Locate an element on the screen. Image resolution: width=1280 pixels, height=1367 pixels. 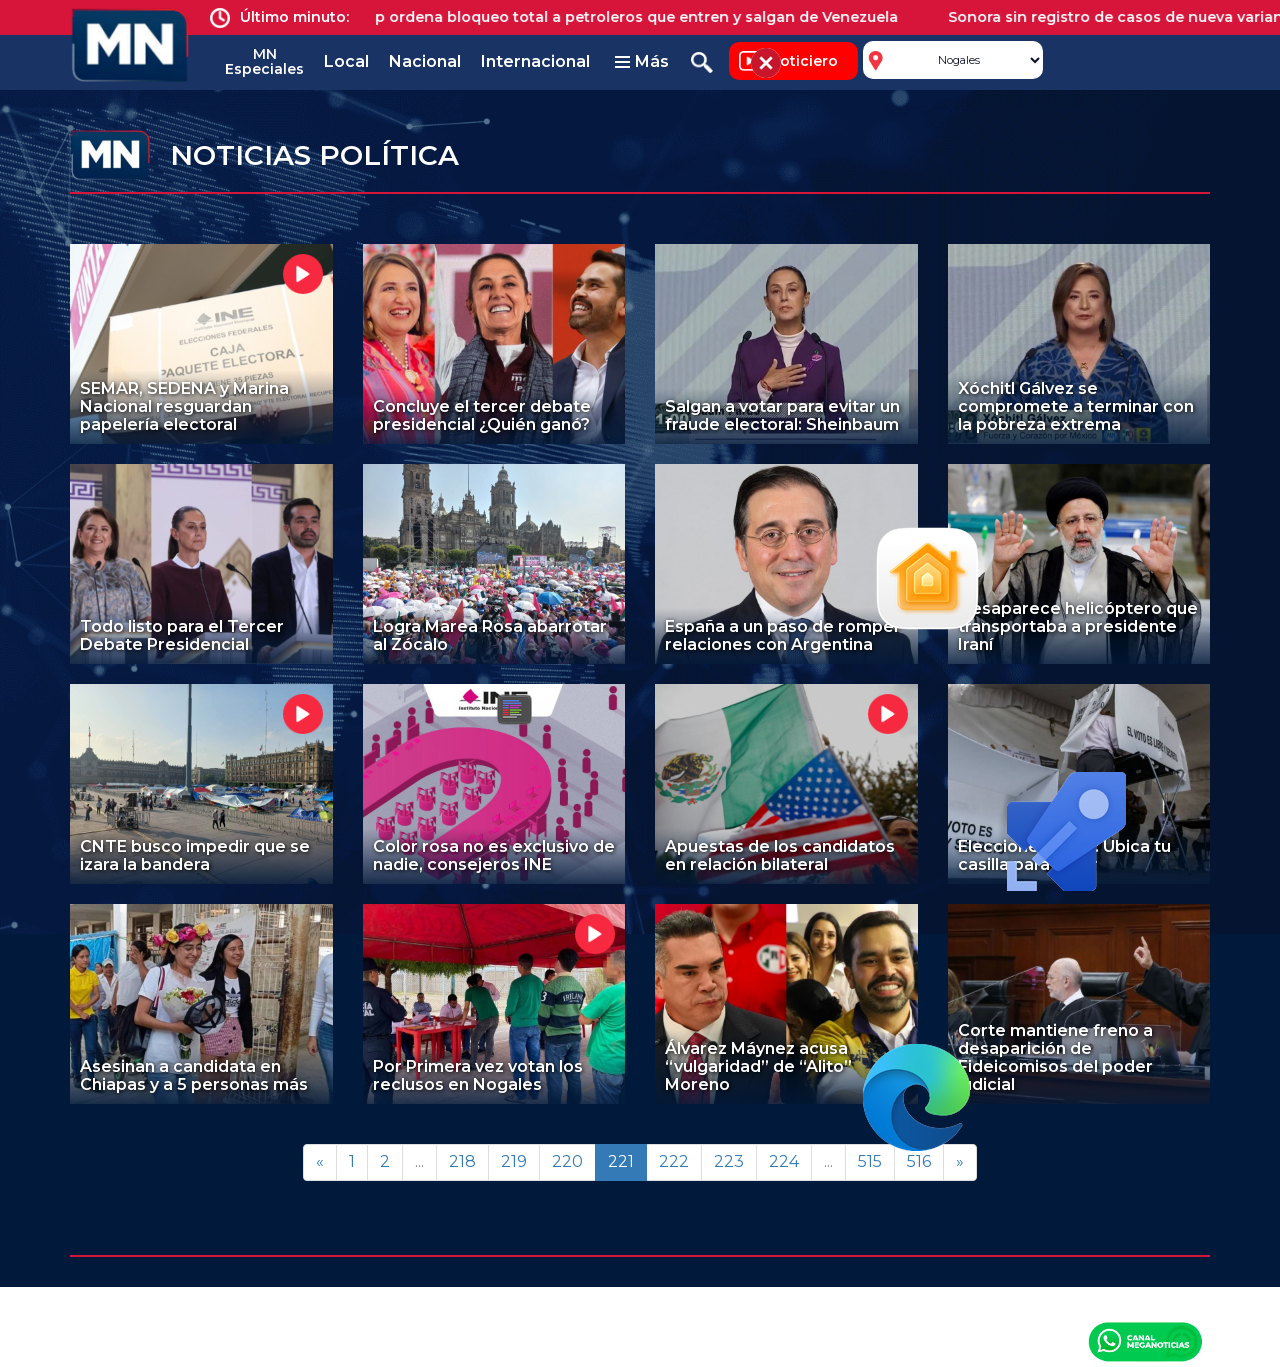
open the home app is located at coordinates (927, 578).